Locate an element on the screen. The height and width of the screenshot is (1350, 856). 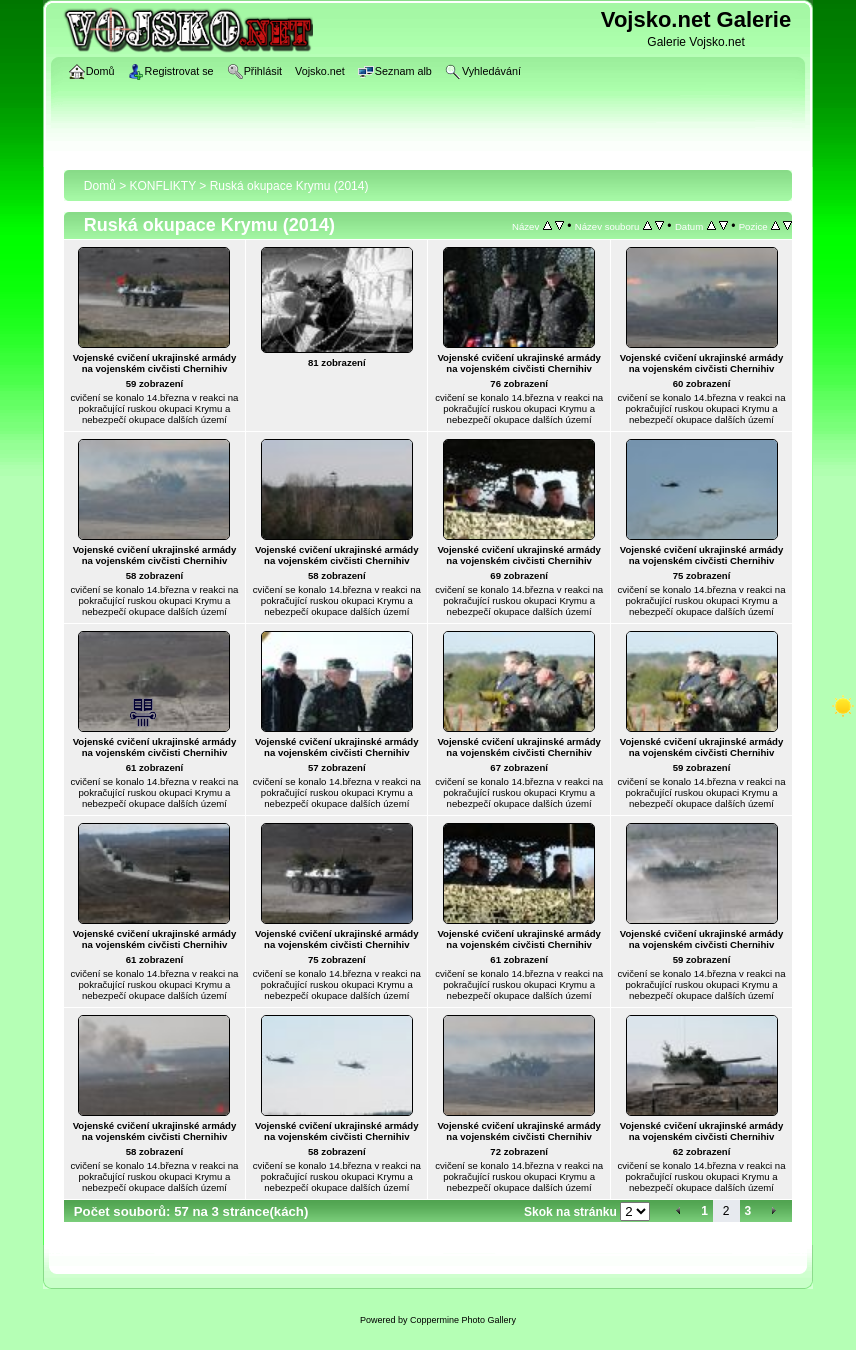
access educational or learning resources is located at coordinates (143, 712).